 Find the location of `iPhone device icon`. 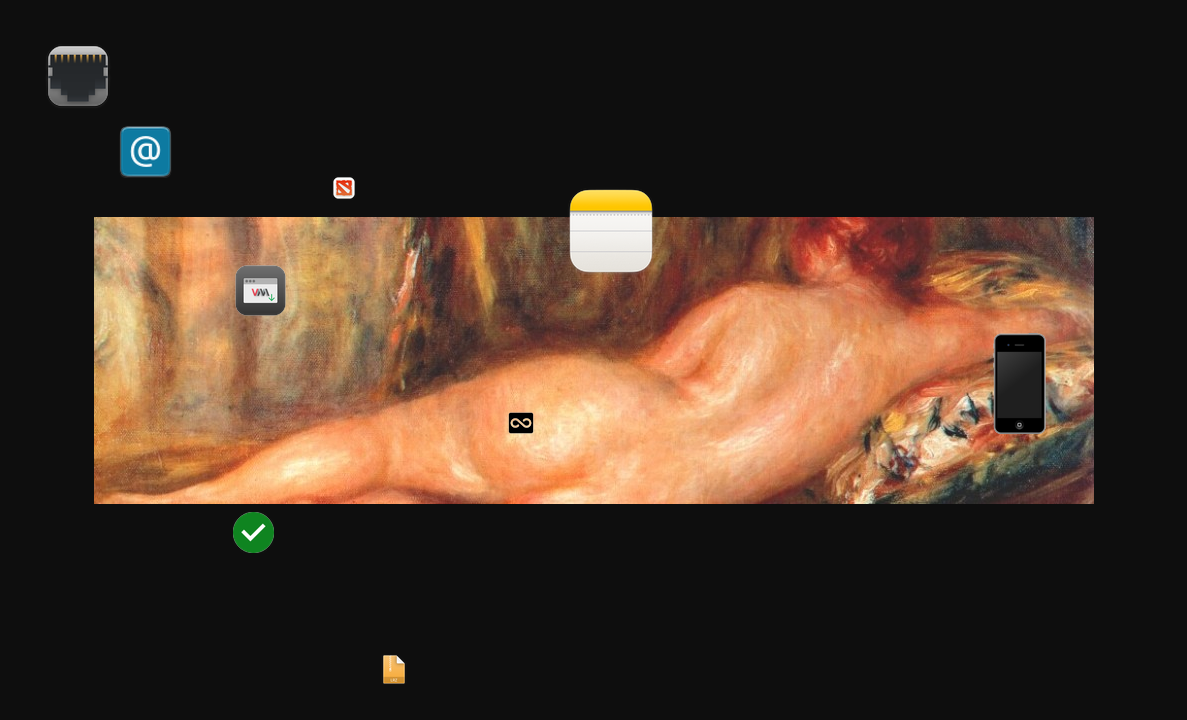

iPhone device icon is located at coordinates (1019, 383).